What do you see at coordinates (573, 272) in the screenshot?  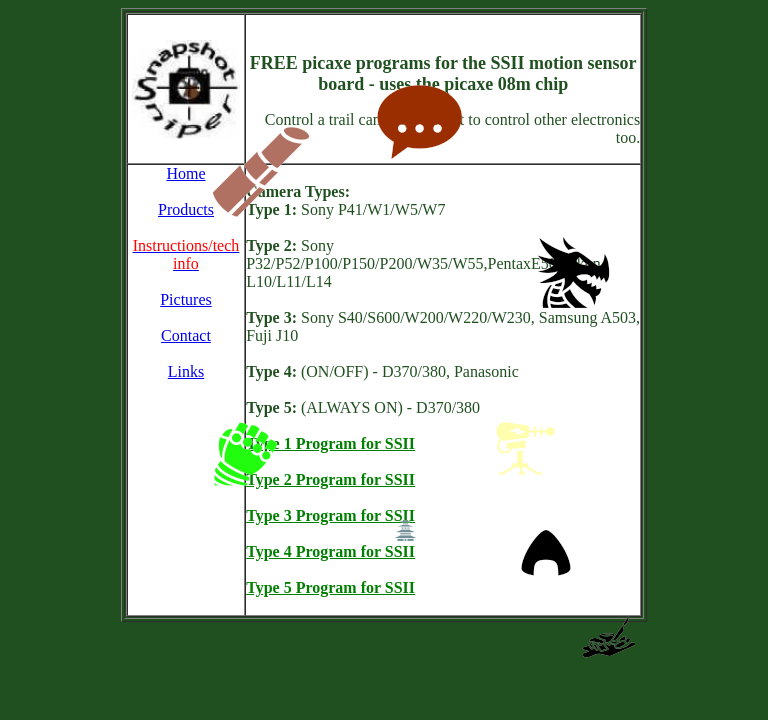 I see `access dragon or monster-related content` at bounding box center [573, 272].